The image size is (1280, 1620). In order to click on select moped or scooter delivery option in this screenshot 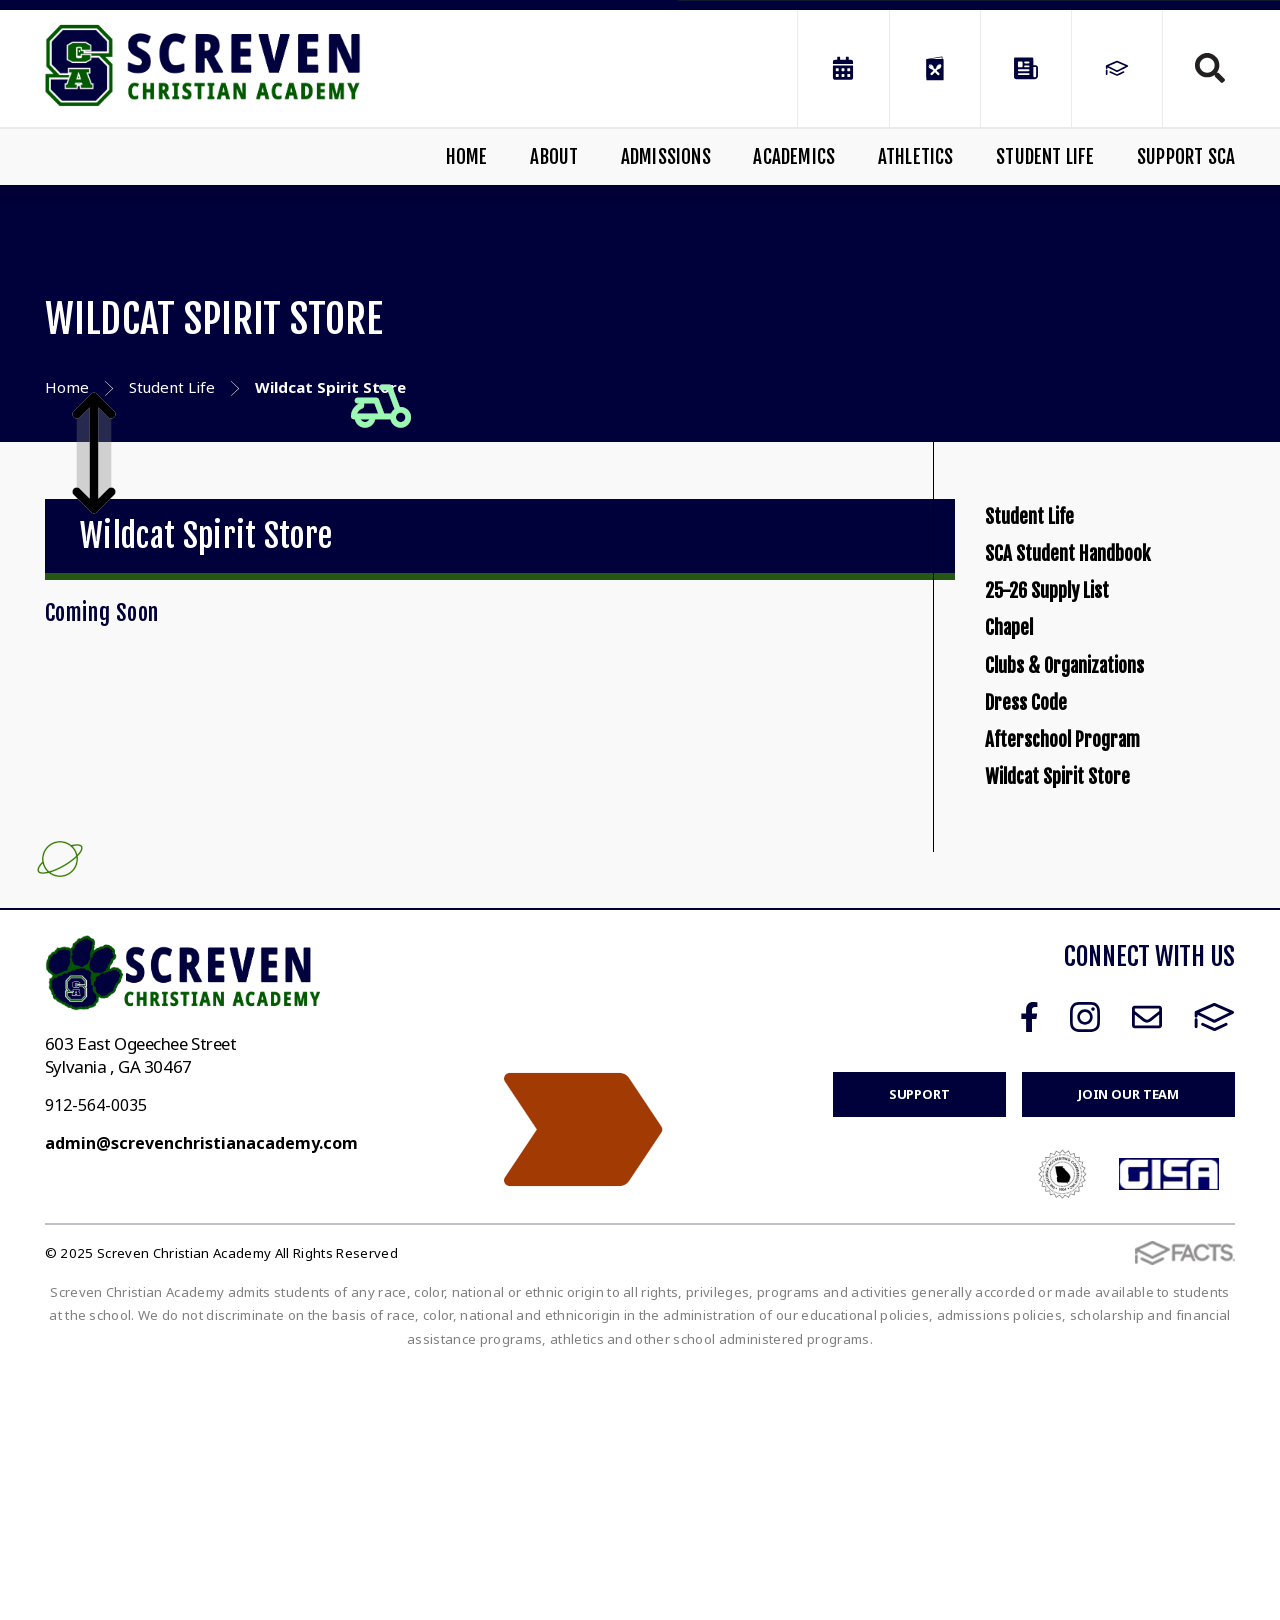, I will do `click(381, 408)`.